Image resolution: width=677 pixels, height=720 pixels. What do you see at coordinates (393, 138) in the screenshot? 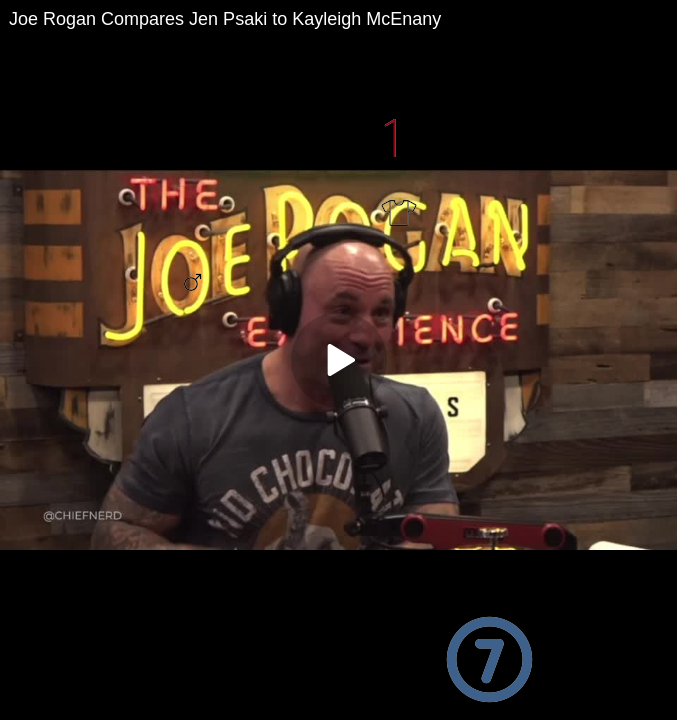
I see `indicates first place or top ranking` at bounding box center [393, 138].